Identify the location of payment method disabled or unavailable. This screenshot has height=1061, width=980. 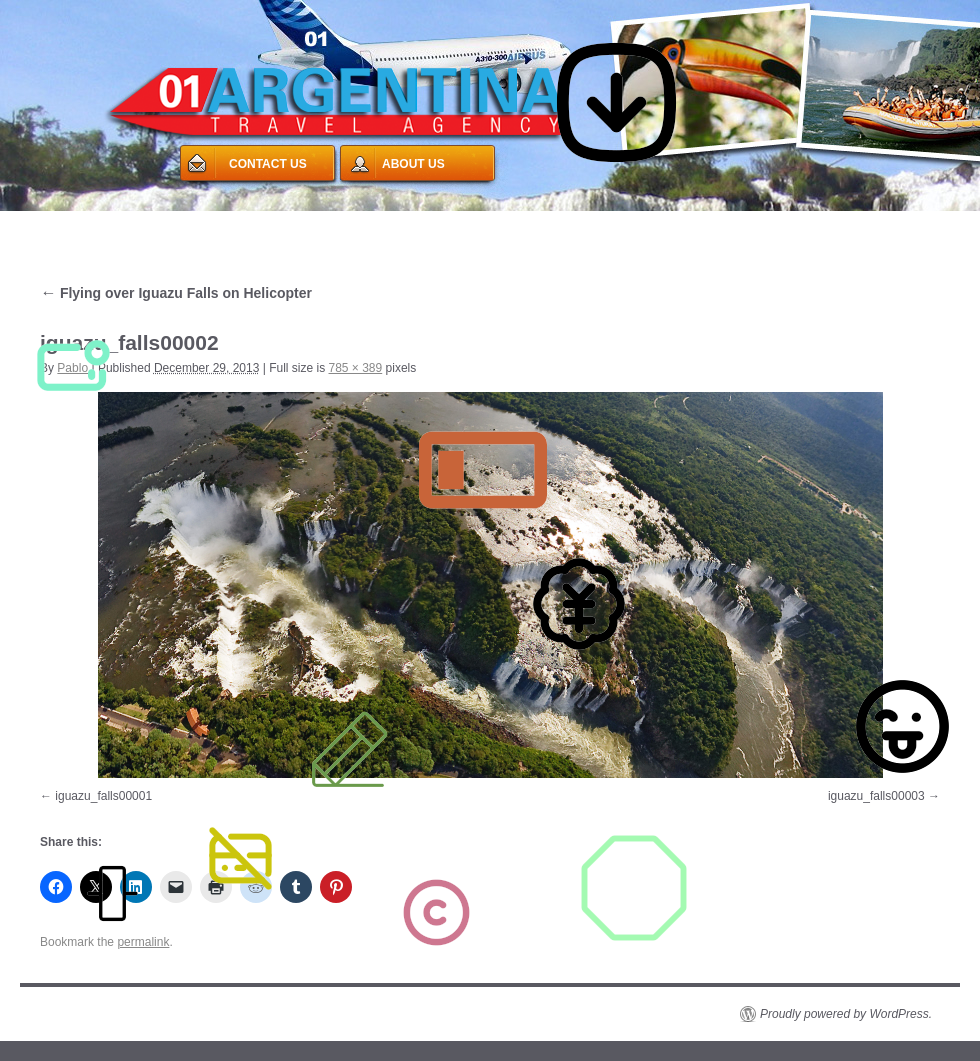
(240, 858).